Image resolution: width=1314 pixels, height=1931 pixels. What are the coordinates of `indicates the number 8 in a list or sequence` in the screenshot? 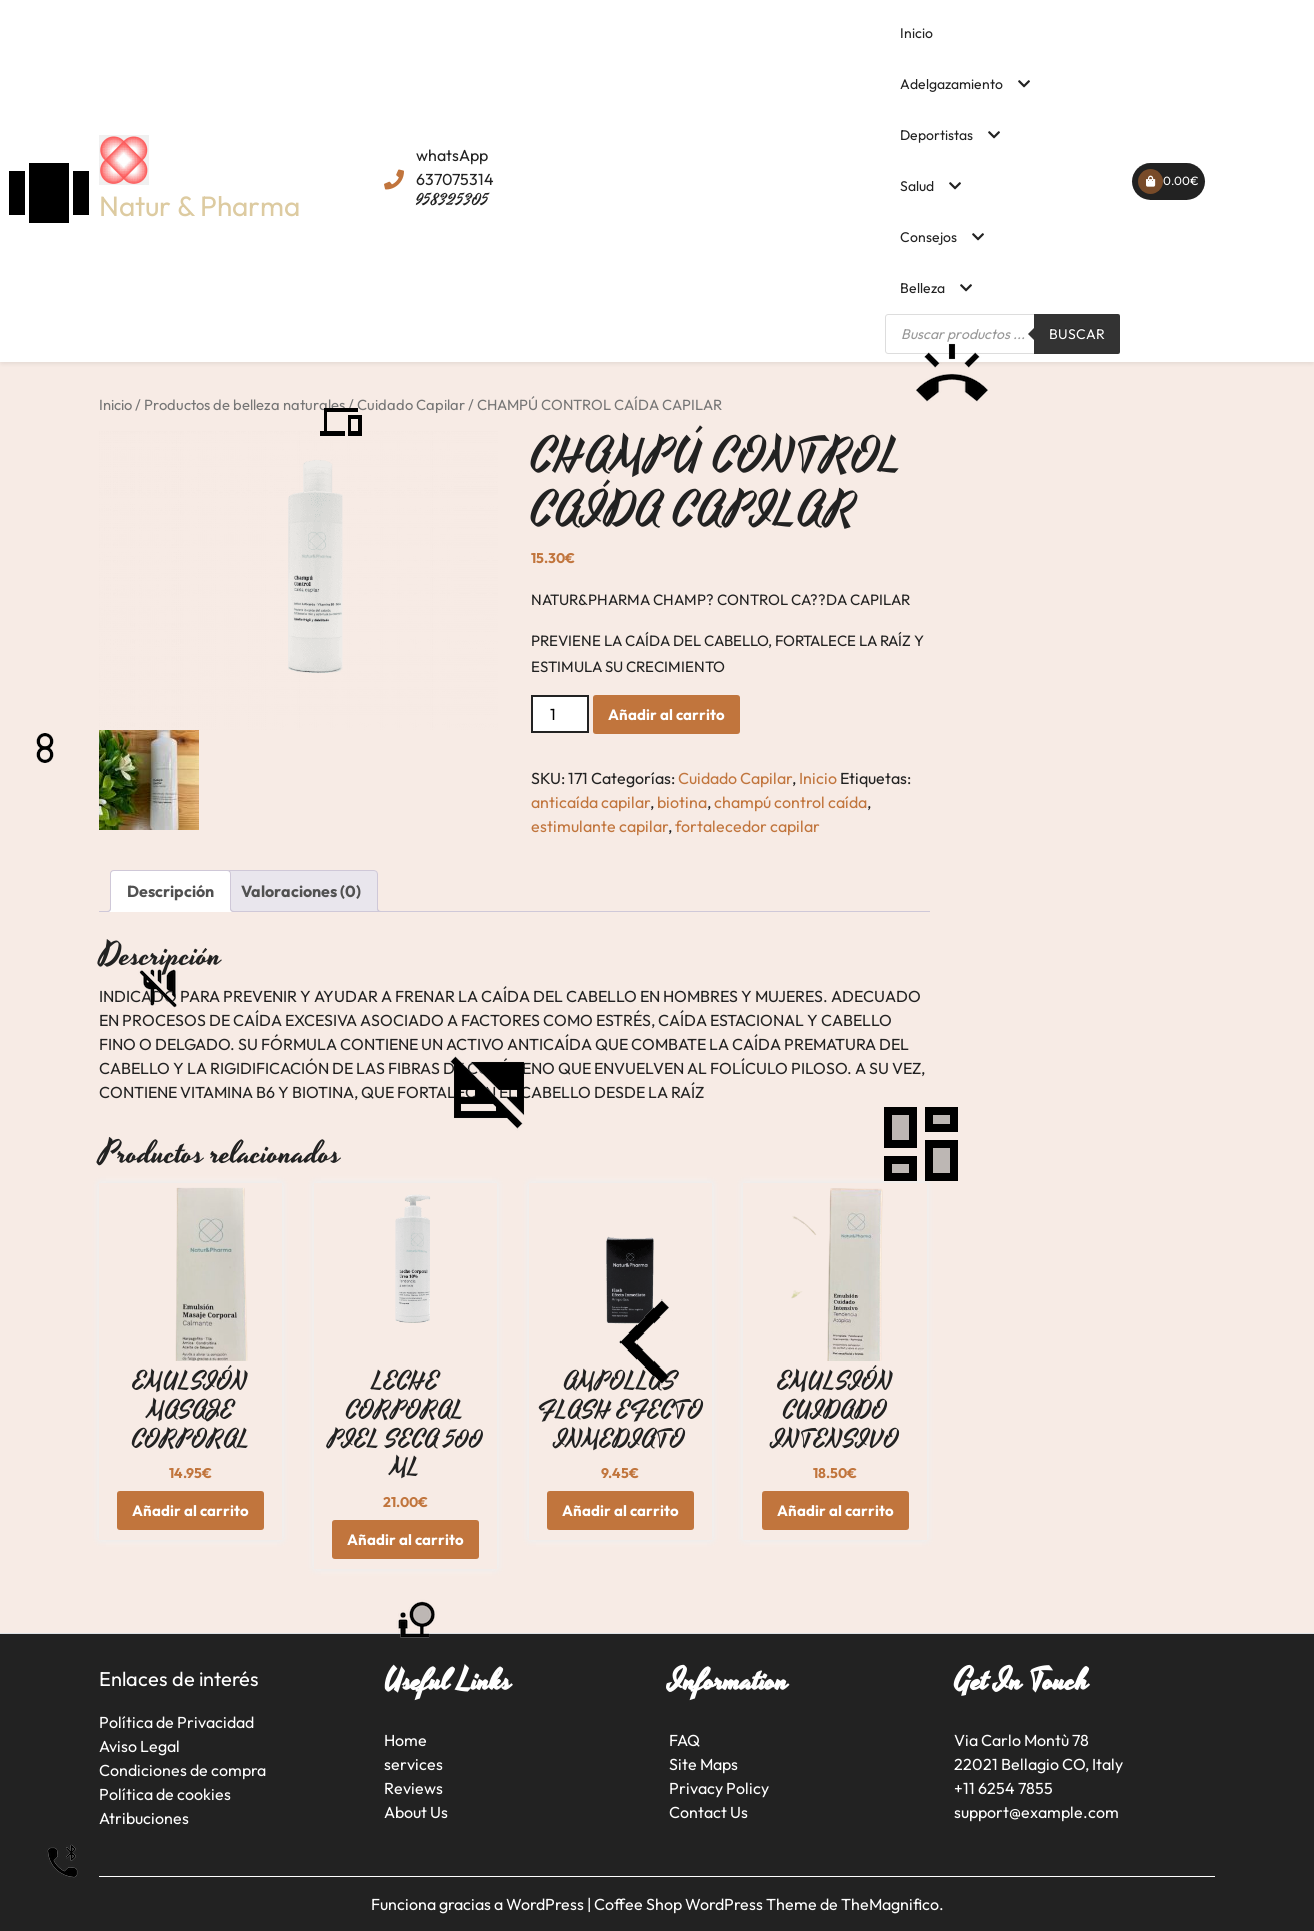 It's located at (45, 748).